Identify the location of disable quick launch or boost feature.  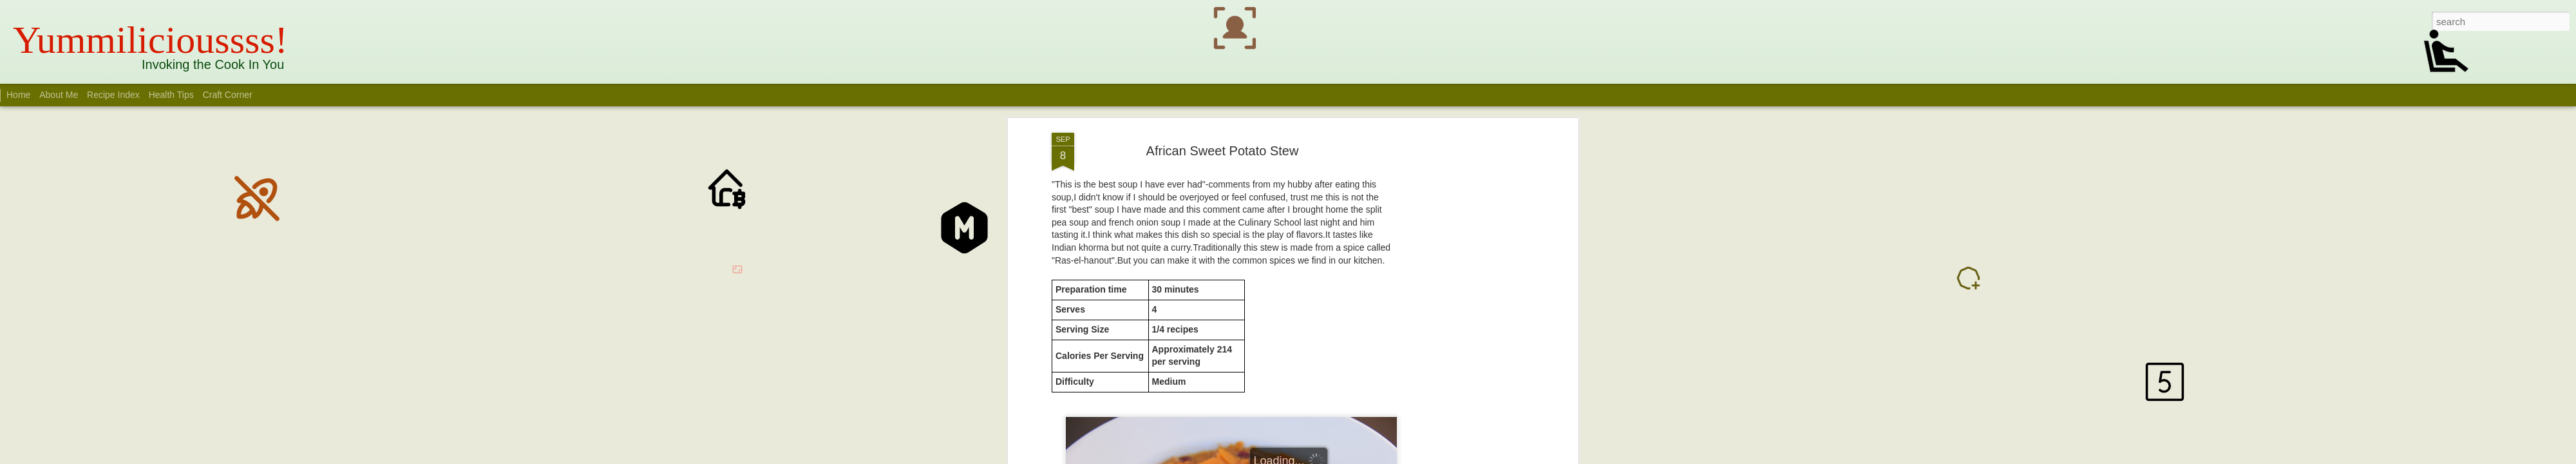
(257, 198).